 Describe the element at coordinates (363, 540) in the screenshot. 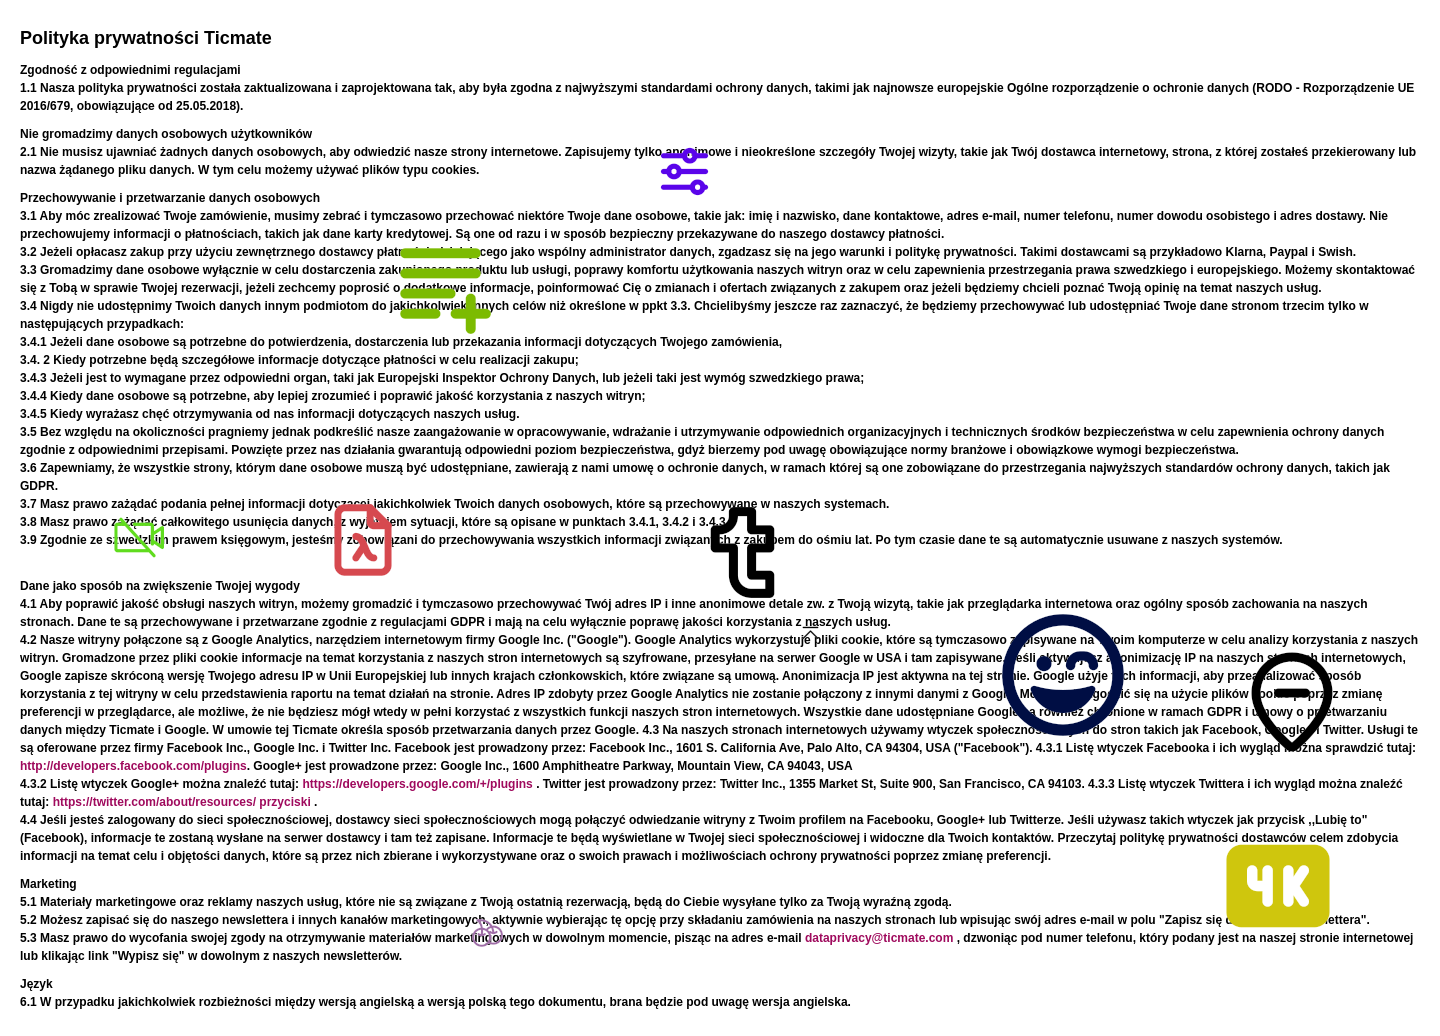

I see `open a lambda function file` at that location.